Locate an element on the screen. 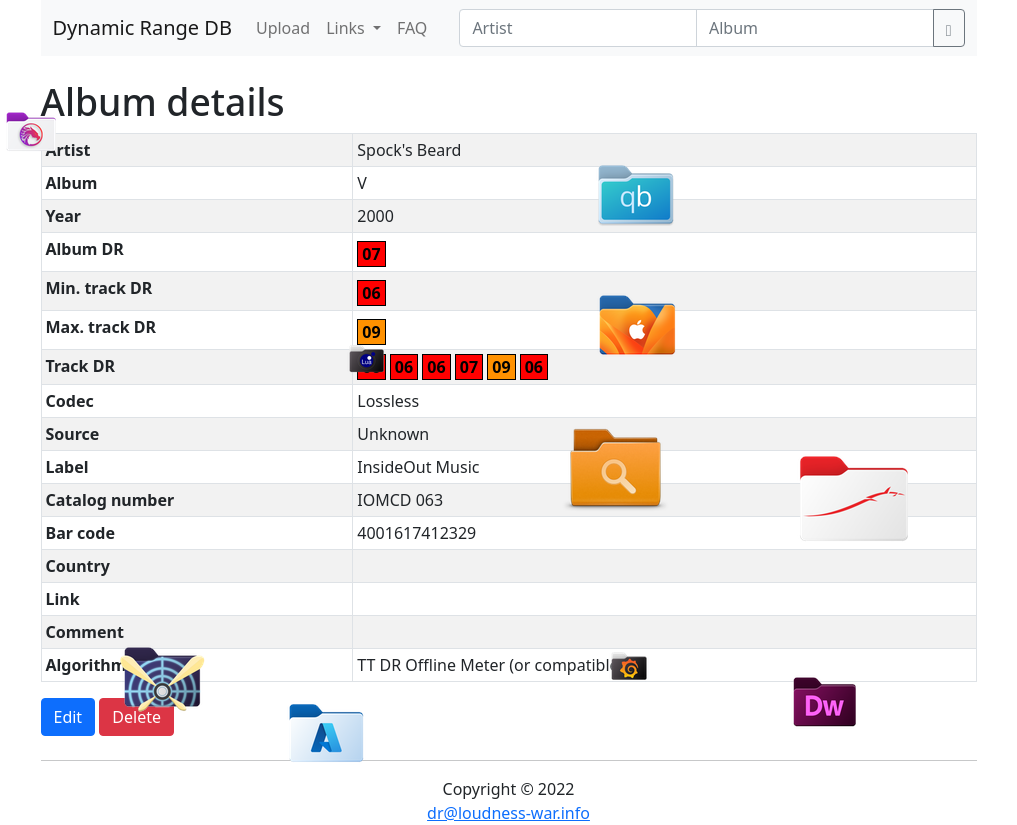 This screenshot has width=1017, height=825. access saved search queries is located at coordinates (615, 472).